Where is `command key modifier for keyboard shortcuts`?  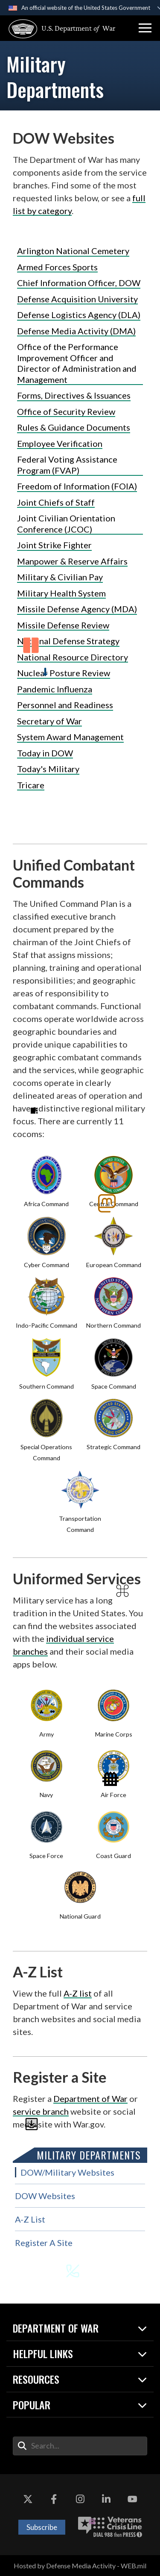
command key modifier for keyboard shortcuts is located at coordinates (122, 1591).